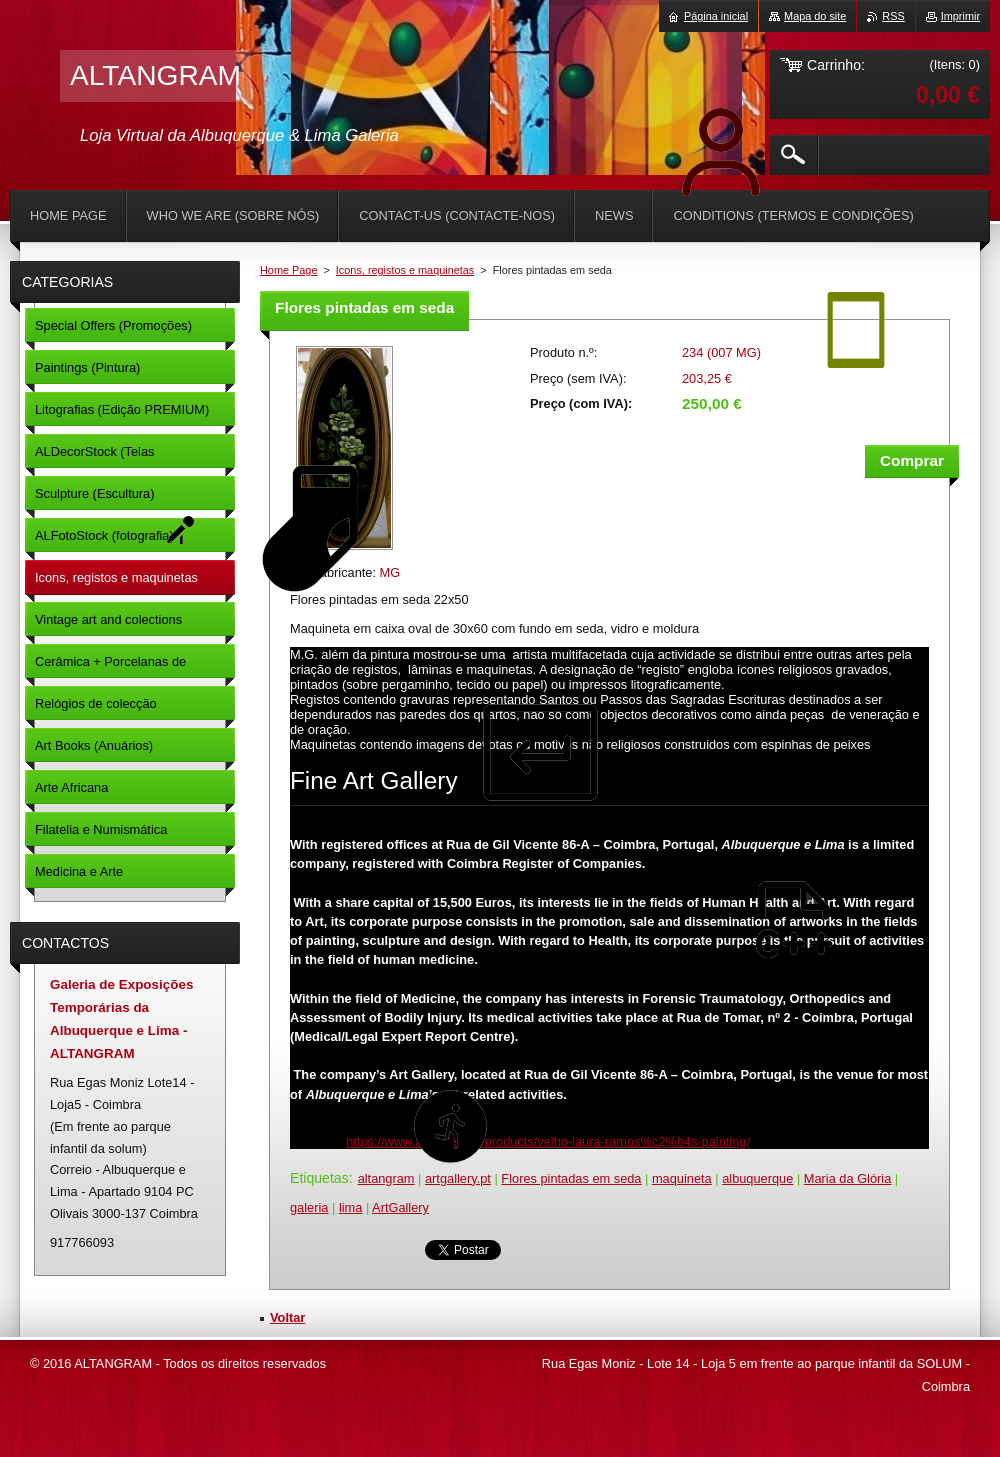 The width and height of the screenshot is (1000, 1457). Describe the element at coordinates (450, 1126) in the screenshot. I see `start running or jogging activity` at that location.